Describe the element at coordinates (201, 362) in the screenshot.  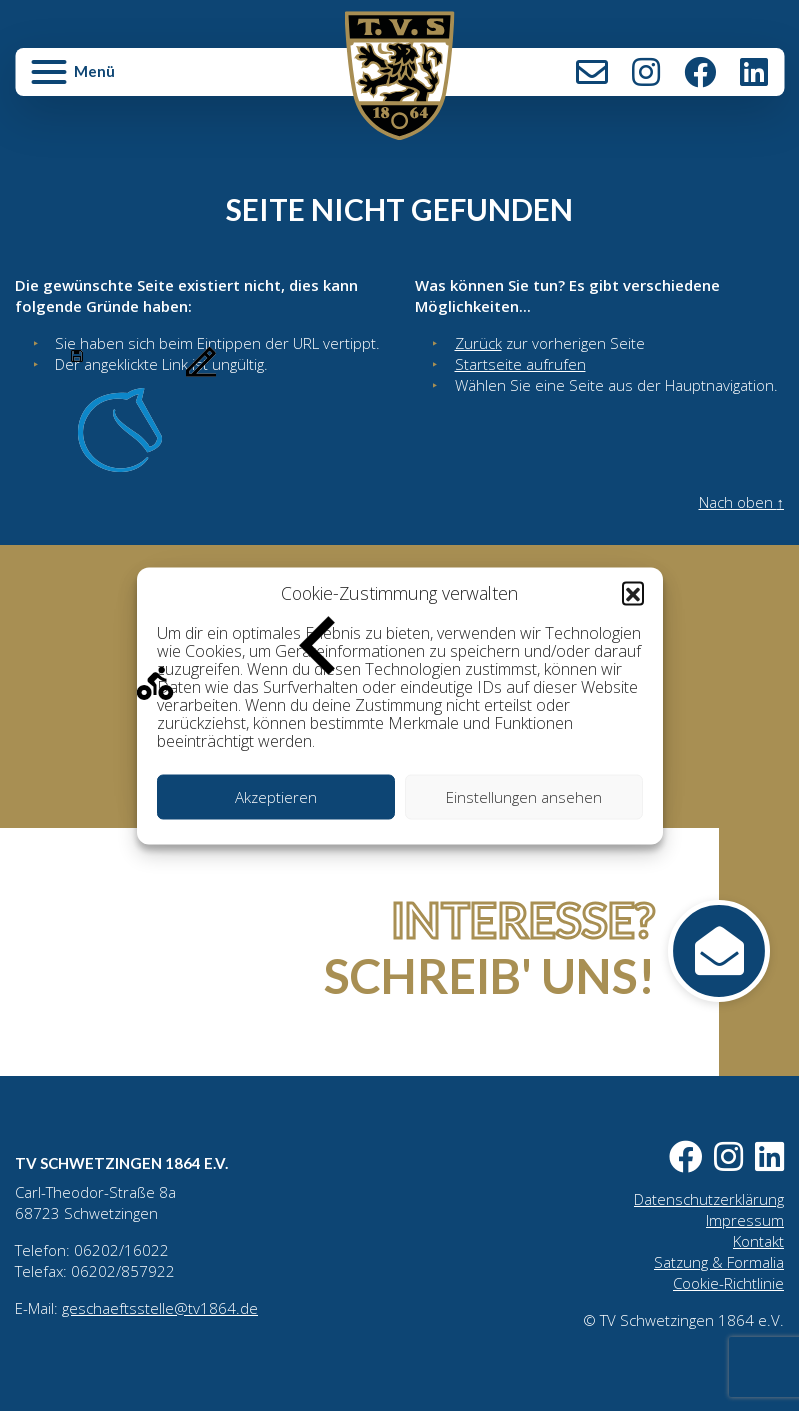
I see `edit content or text` at that location.